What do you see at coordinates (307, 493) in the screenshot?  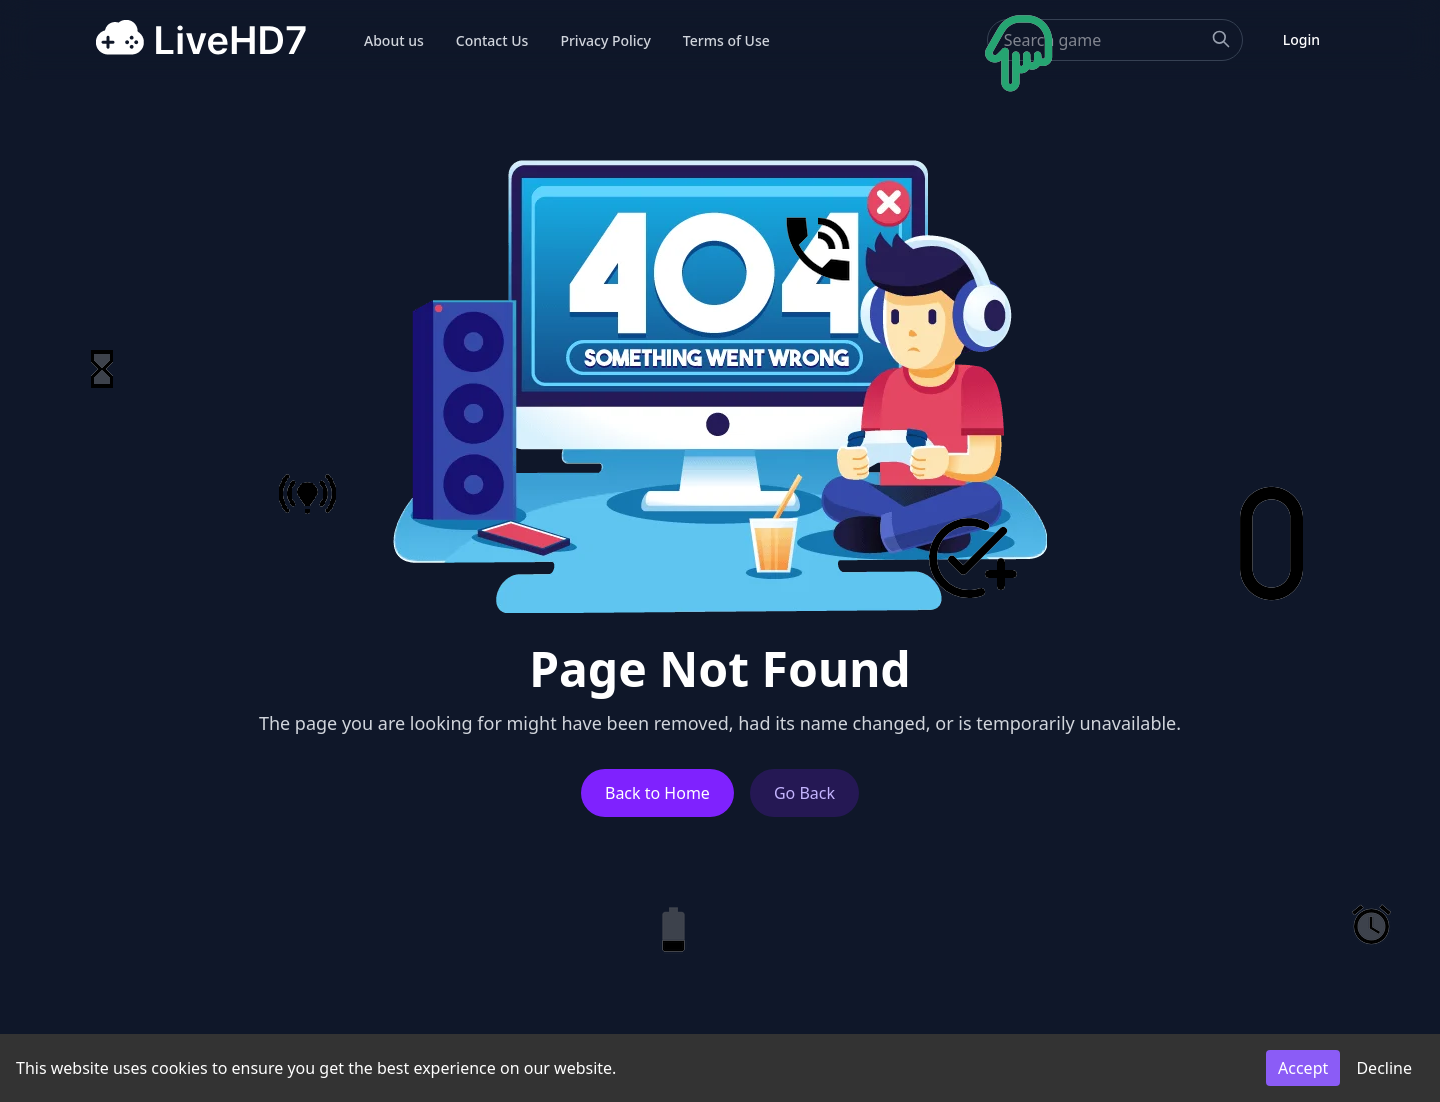 I see `view AI-powered predictions or suggestions` at bounding box center [307, 493].